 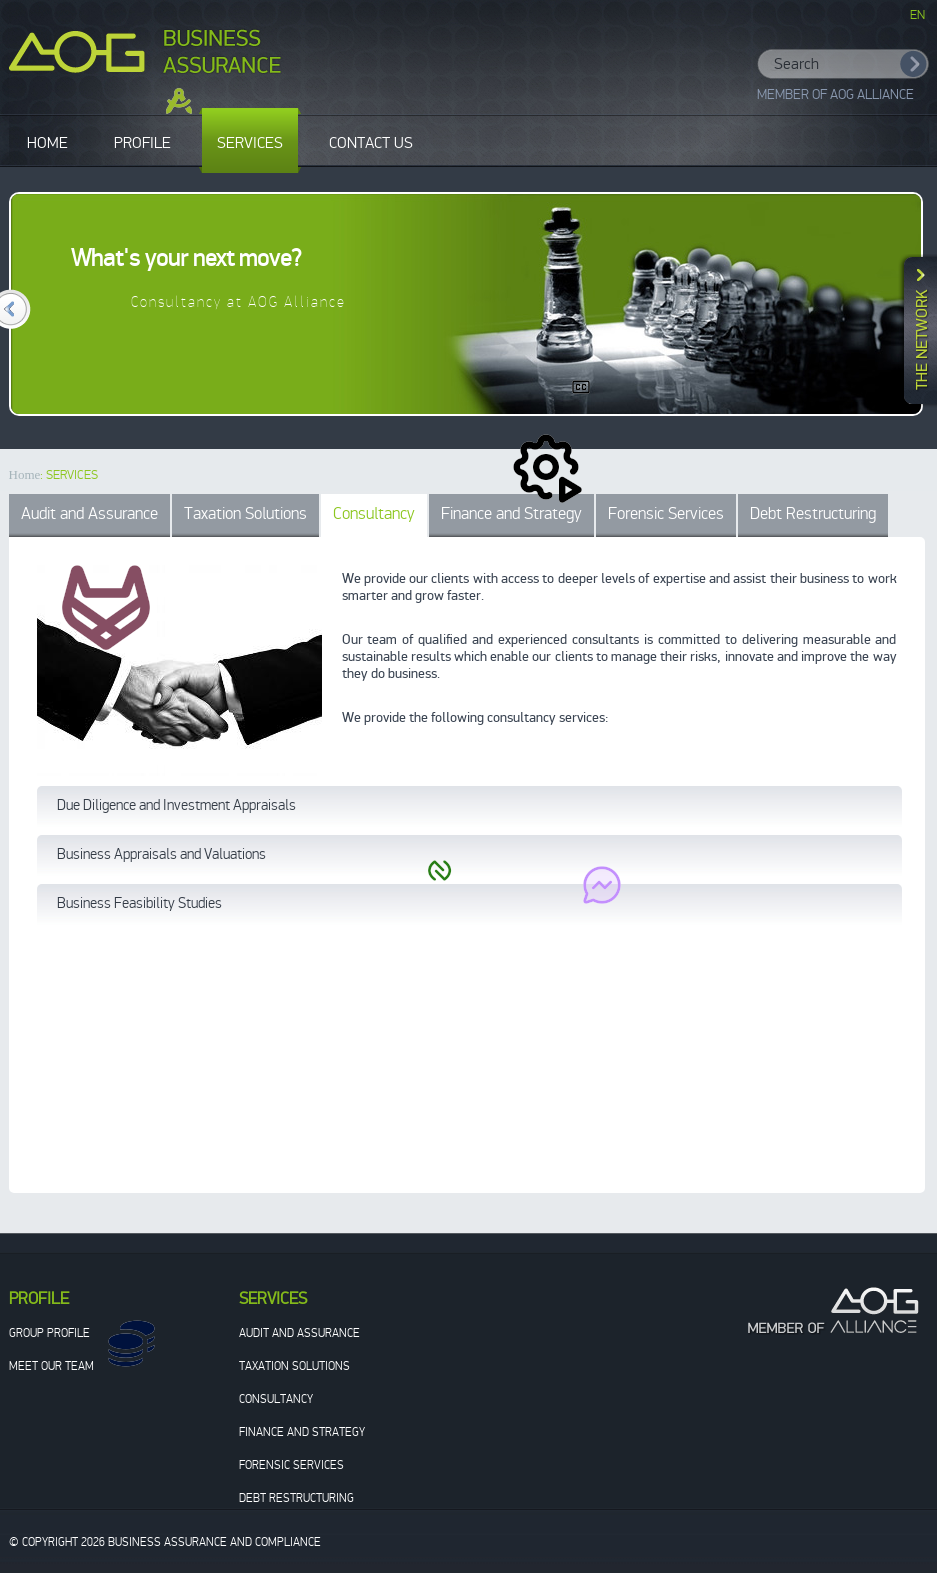 I want to click on tap to enable NFC connectivity, so click(x=439, y=870).